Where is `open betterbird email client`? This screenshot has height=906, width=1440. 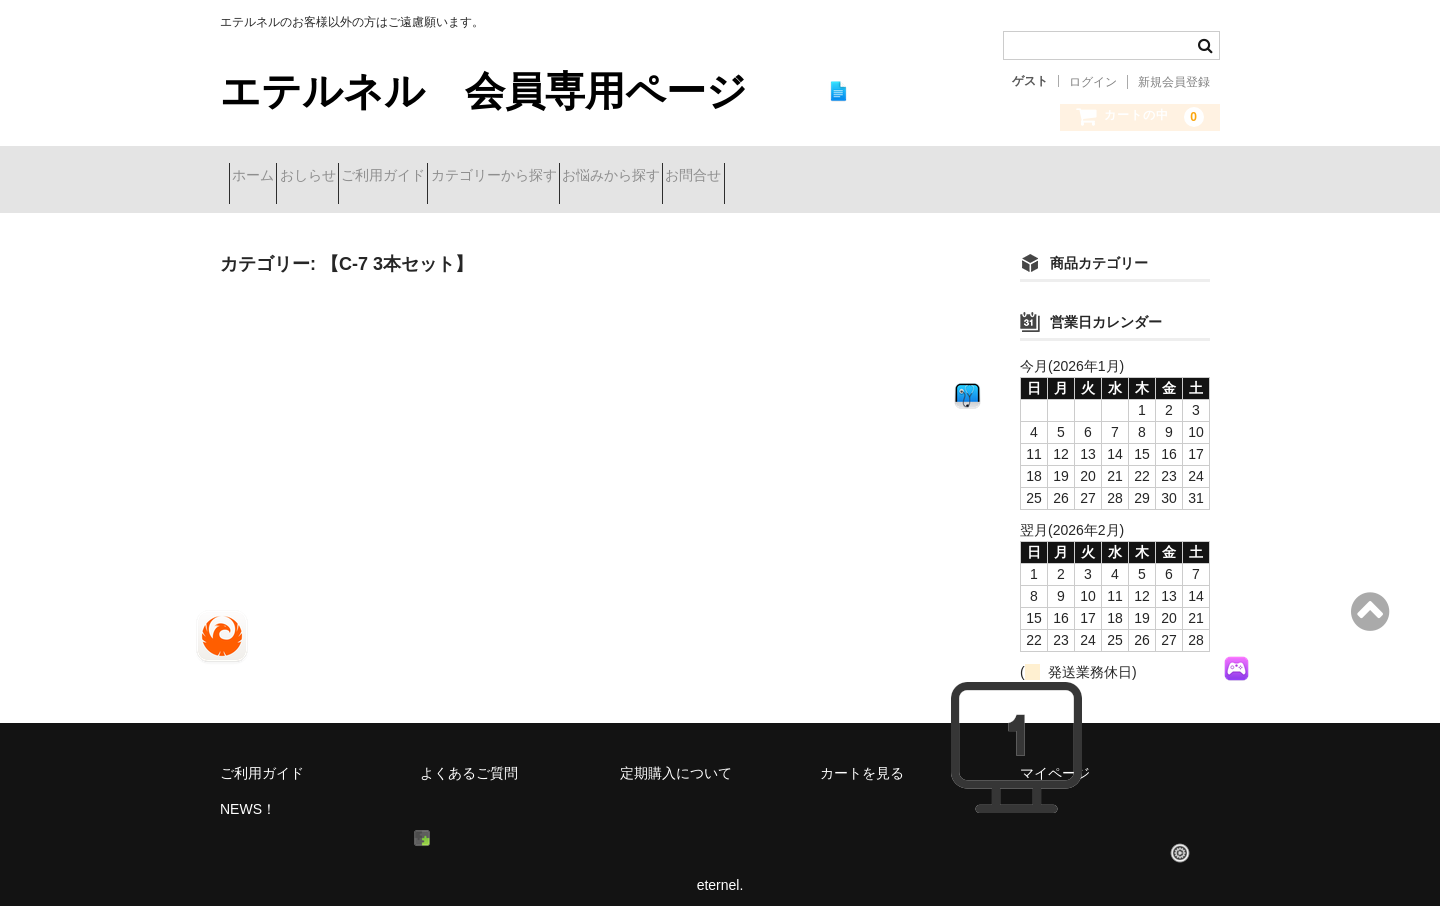 open betterbird email client is located at coordinates (222, 636).